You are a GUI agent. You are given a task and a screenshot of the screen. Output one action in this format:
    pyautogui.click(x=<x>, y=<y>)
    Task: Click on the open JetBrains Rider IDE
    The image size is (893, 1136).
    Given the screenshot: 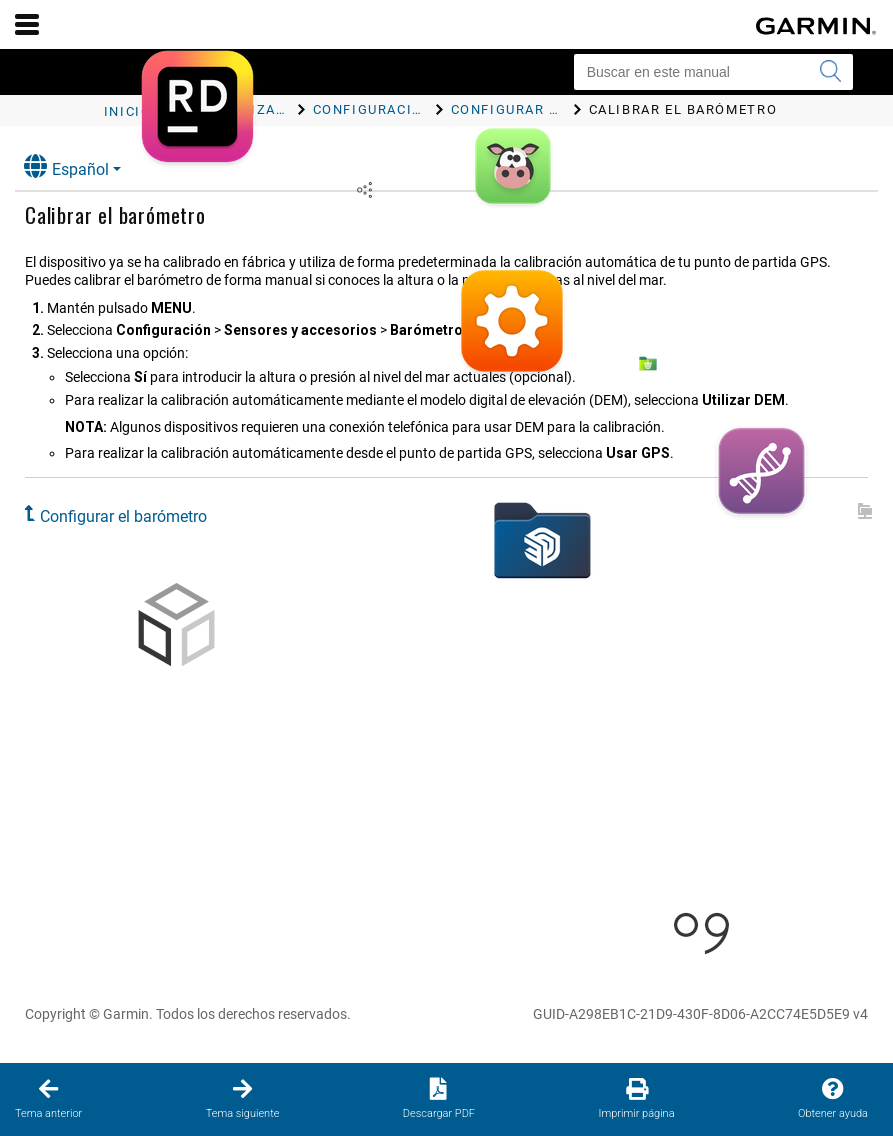 What is the action you would take?
    pyautogui.click(x=197, y=106)
    